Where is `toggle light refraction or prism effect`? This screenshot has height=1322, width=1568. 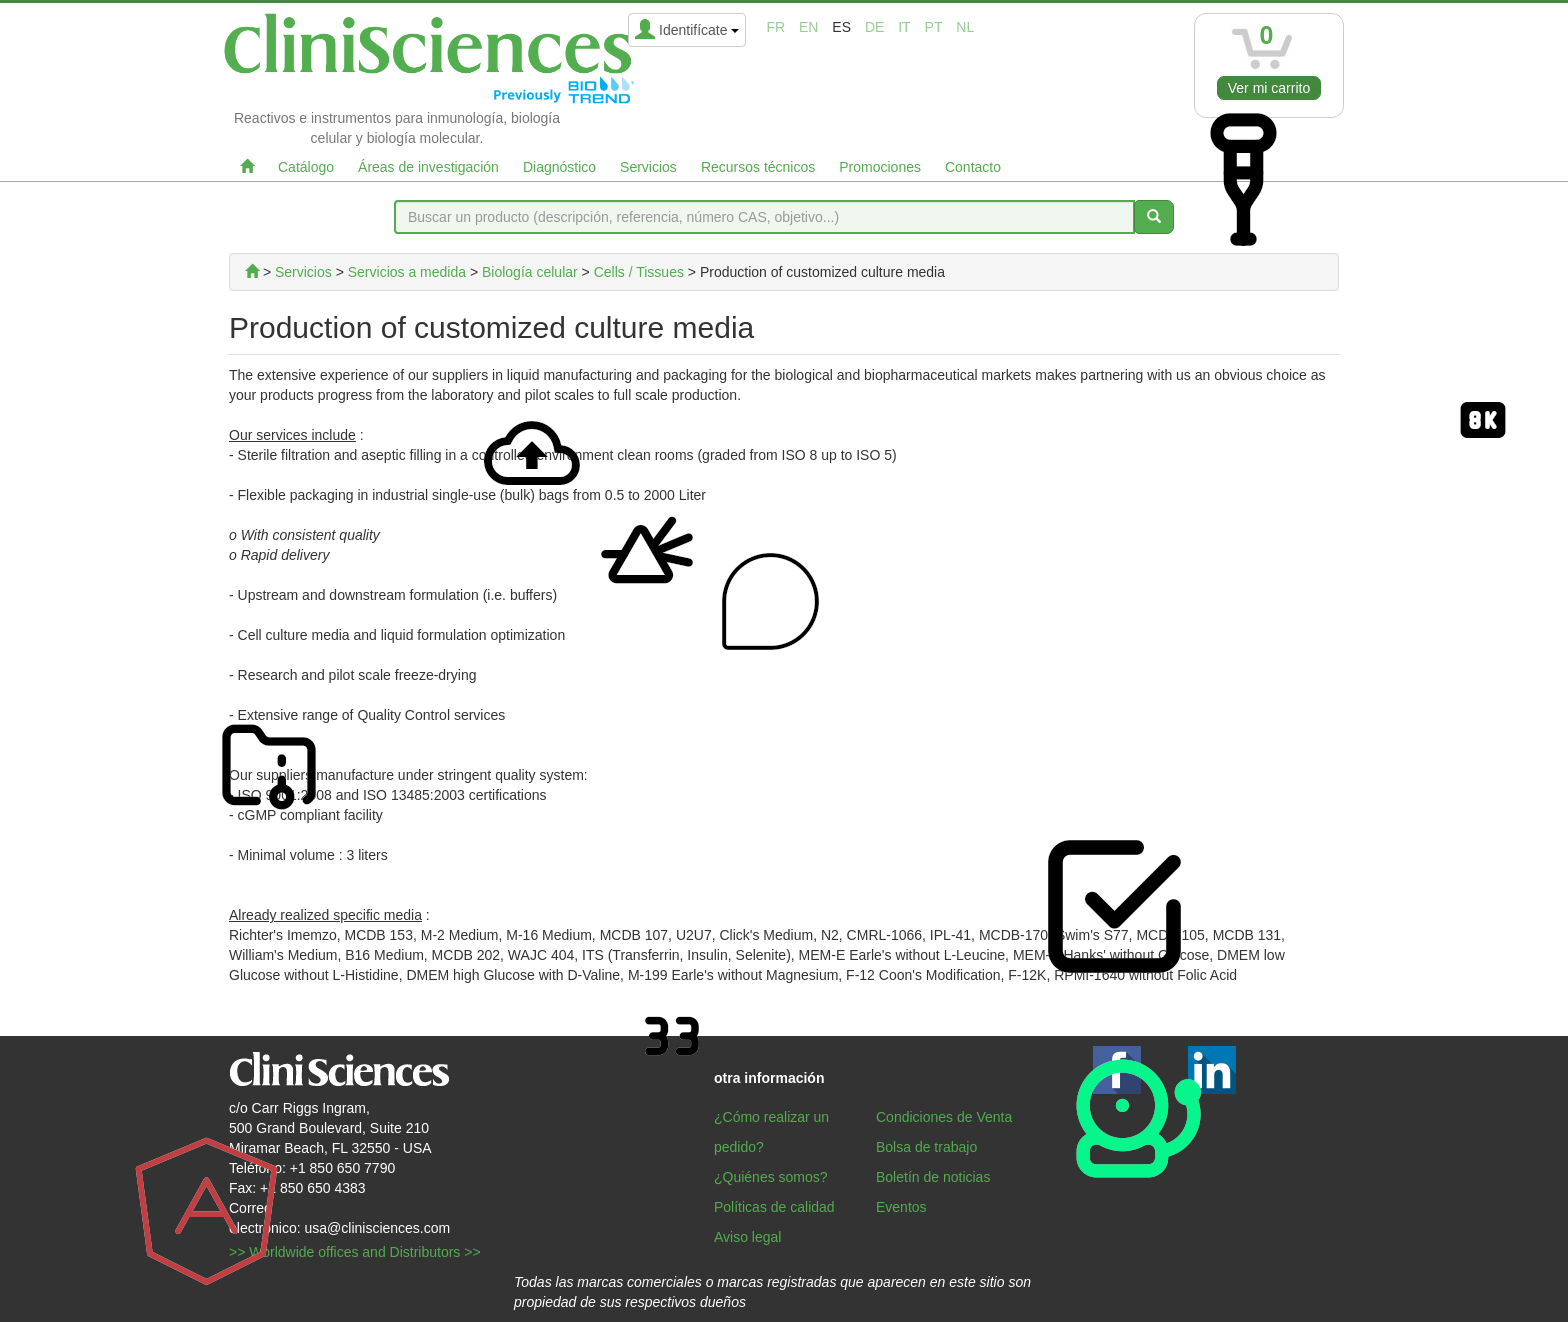
toggle light refraction or prism effect is located at coordinates (647, 550).